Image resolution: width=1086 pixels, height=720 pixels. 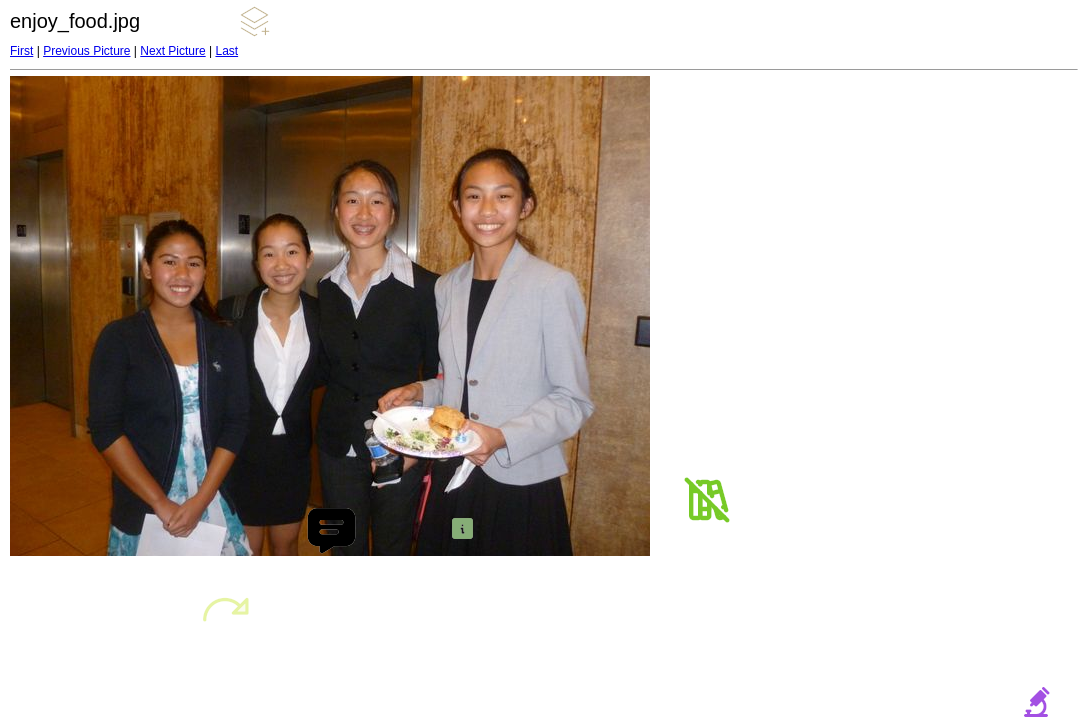 What do you see at coordinates (462, 528) in the screenshot?
I see `view more information or details` at bounding box center [462, 528].